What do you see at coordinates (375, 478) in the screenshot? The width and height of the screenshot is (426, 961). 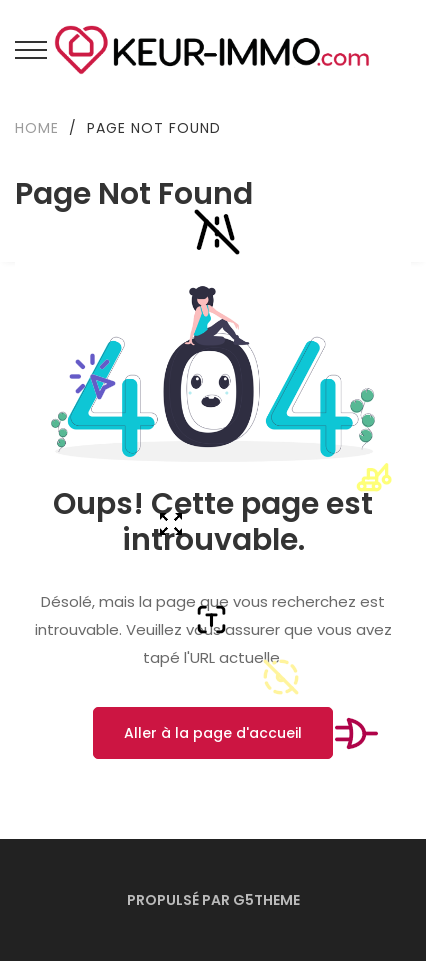 I see `demolition or destruction tool` at bounding box center [375, 478].